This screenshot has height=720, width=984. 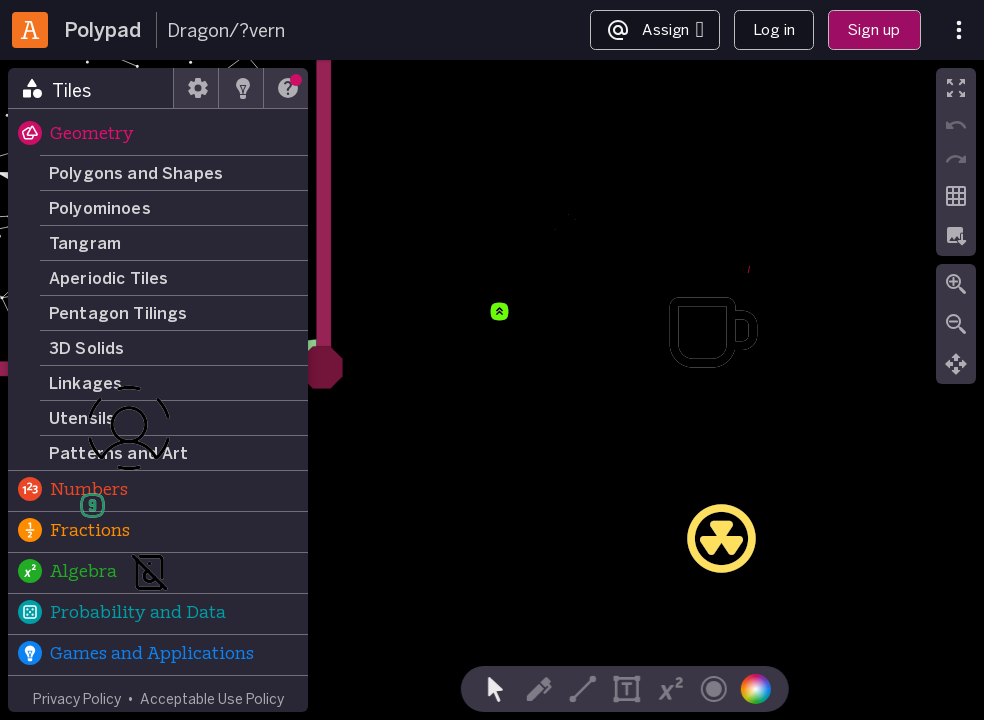 What do you see at coordinates (149, 572) in the screenshot?
I see `mute external speaker` at bounding box center [149, 572].